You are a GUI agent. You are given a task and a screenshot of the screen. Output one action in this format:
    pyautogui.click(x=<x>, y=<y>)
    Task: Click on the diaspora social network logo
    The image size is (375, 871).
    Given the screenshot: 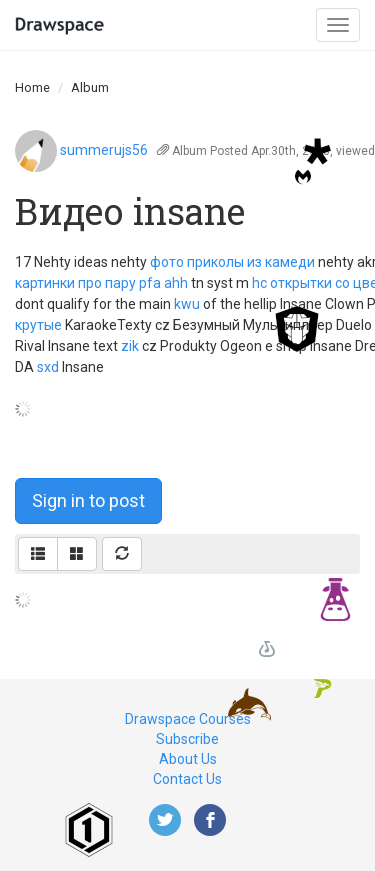 What is the action you would take?
    pyautogui.click(x=317, y=151)
    